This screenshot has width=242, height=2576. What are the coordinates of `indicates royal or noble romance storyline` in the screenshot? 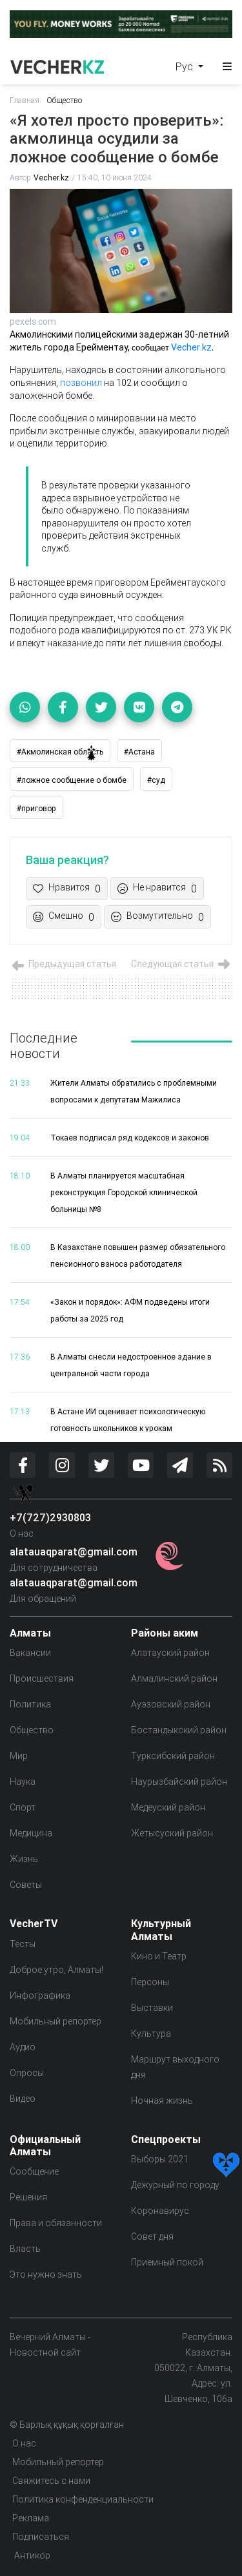 It's located at (226, 2165).